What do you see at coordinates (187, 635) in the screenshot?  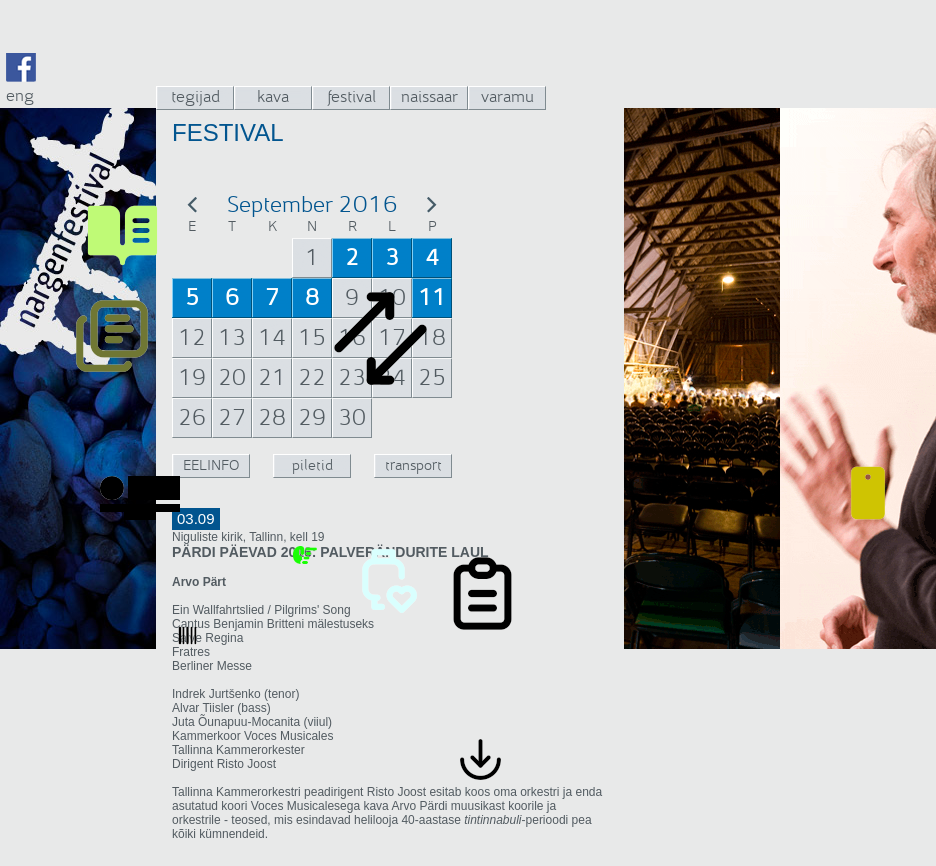 I see `scan a barcode` at bounding box center [187, 635].